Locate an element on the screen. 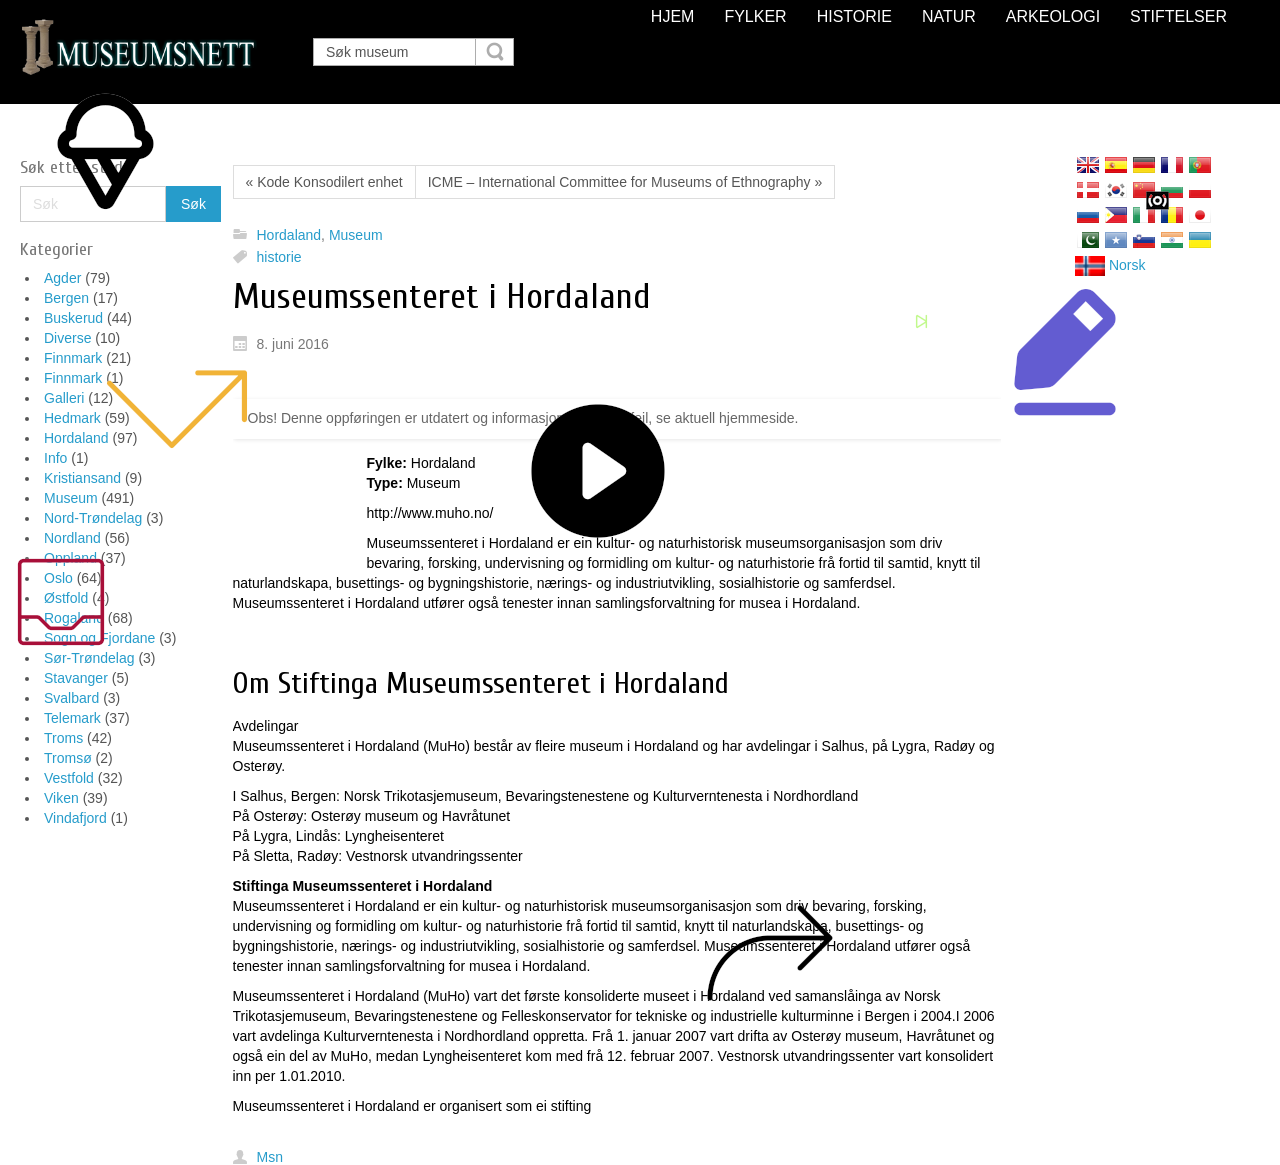 Image resolution: width=1280 pixels, height=1165 pixels. skip to the next track or video is located at coordinates (921, 321).